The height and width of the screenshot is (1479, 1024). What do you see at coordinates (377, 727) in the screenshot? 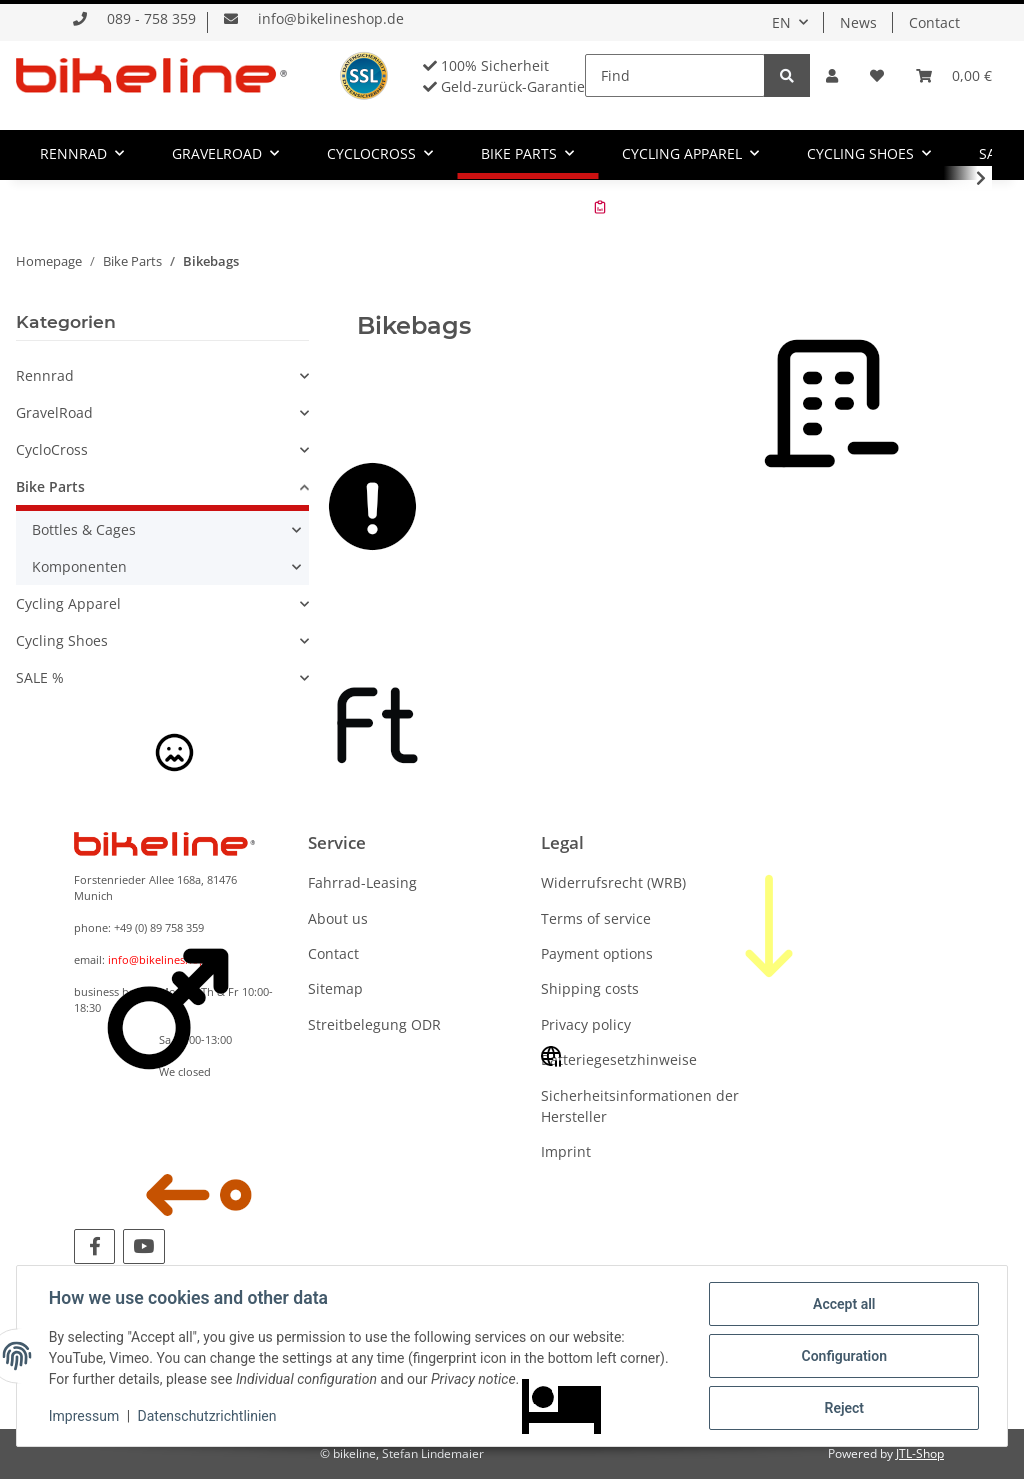
I see `indicates hungarian forint currency` at bounding box center [377, 727].